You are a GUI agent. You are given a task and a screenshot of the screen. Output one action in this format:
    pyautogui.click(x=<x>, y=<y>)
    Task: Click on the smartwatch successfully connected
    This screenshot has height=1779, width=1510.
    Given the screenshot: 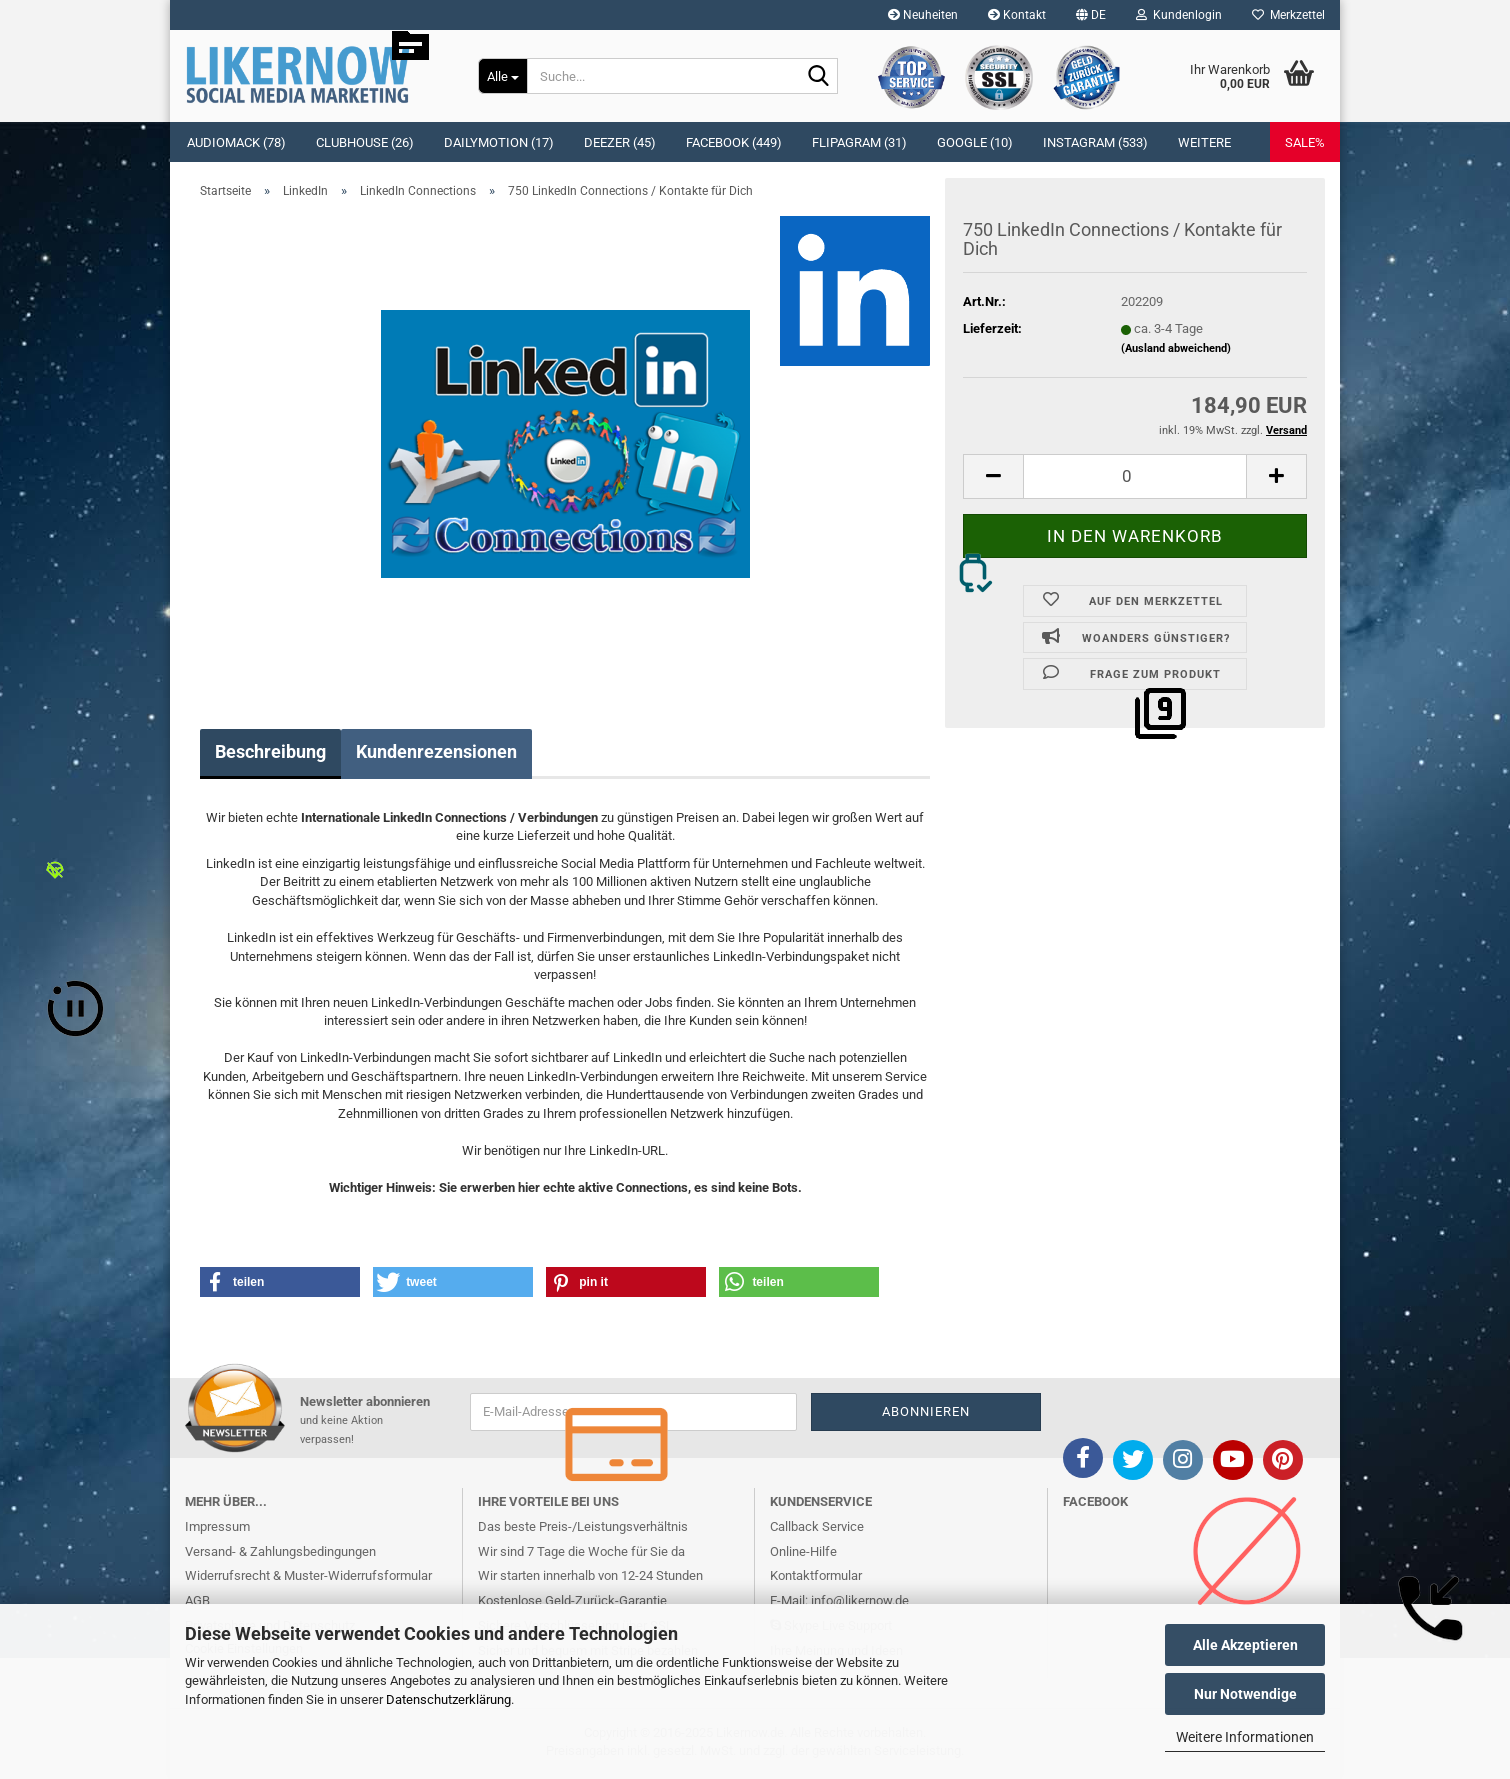 What is the action you would take?
    pyautogui.click(x=973, y=573)
    